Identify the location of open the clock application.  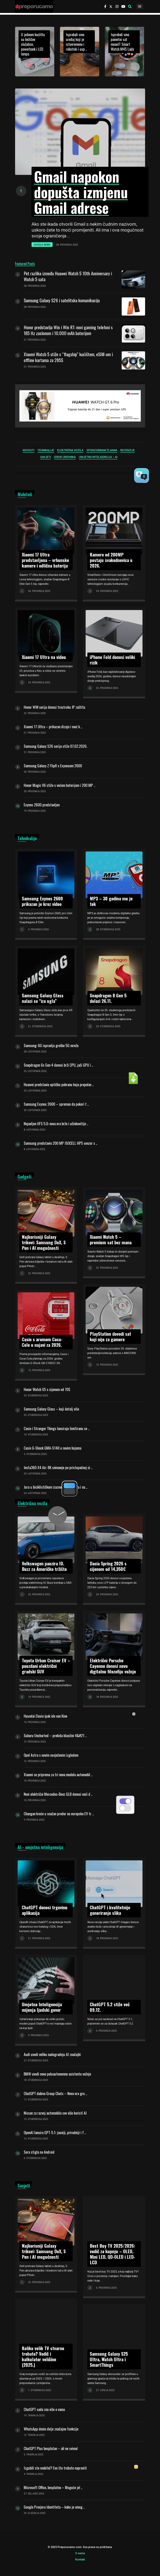
(58, 1516).